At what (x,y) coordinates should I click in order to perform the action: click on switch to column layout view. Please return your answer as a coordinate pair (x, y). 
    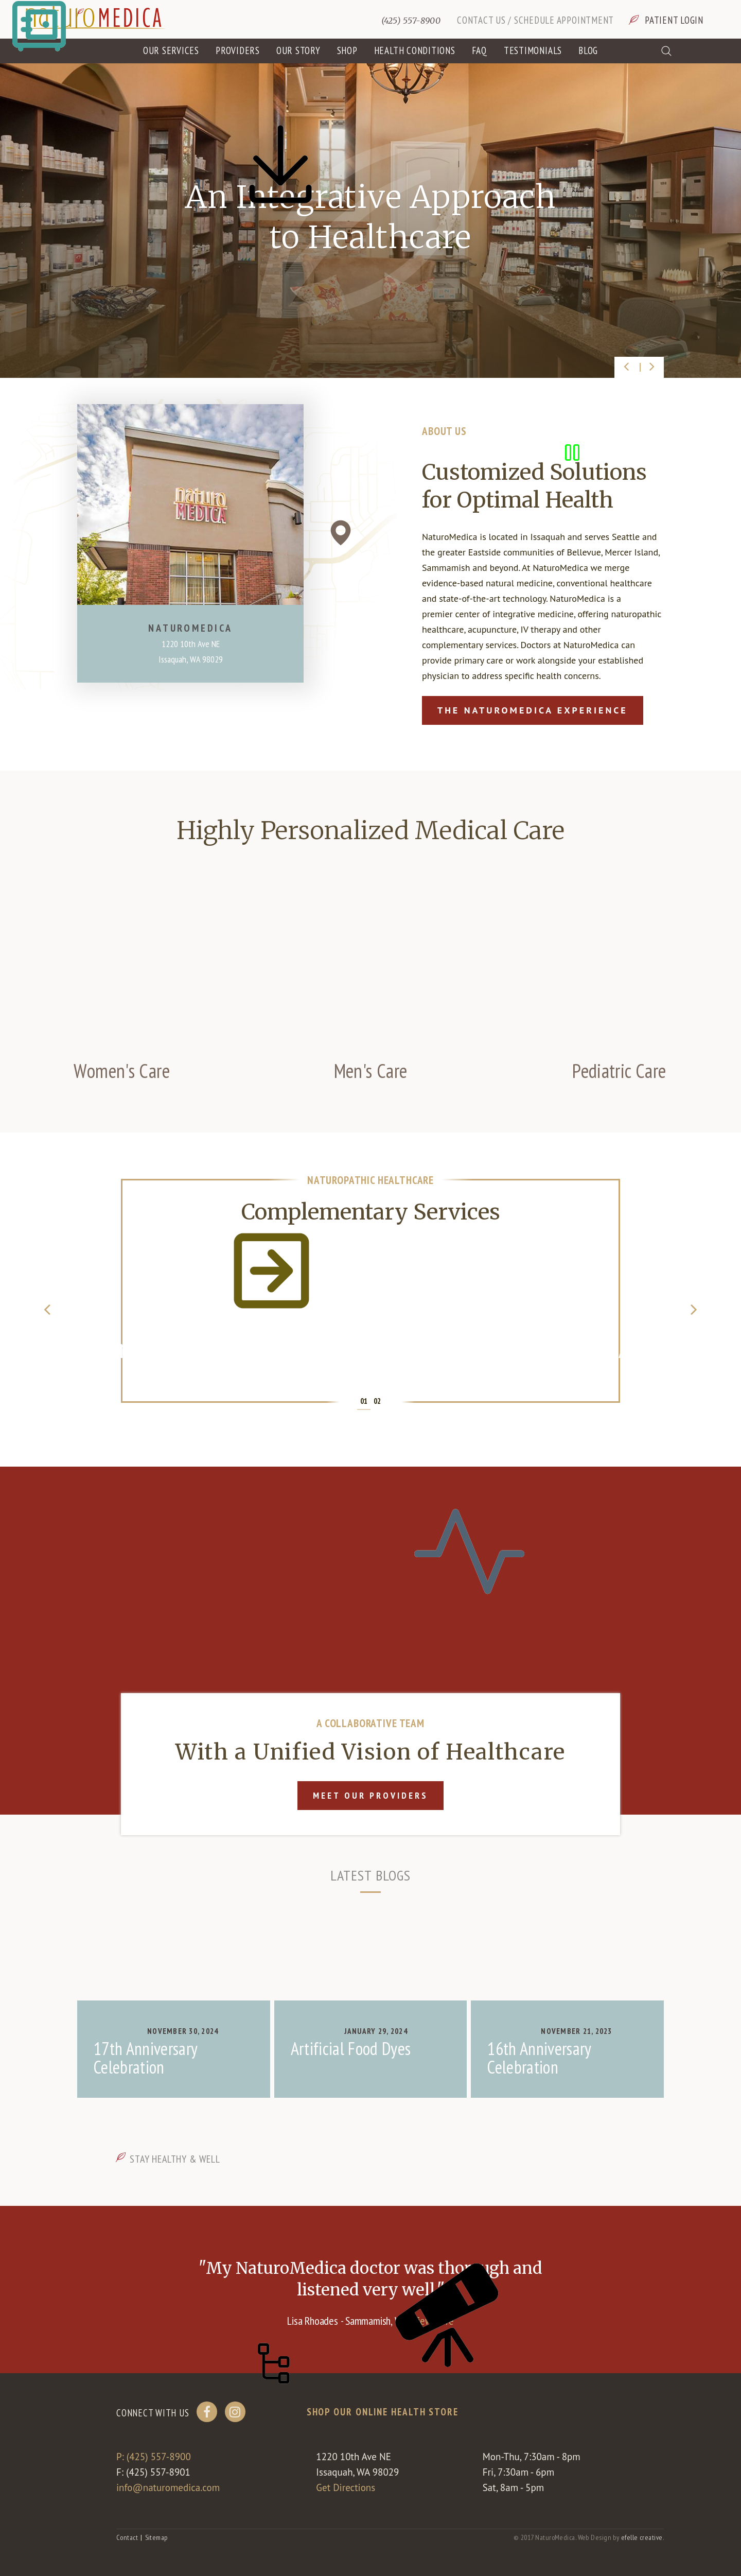
    Looking at the image, I should click on (572, 452).